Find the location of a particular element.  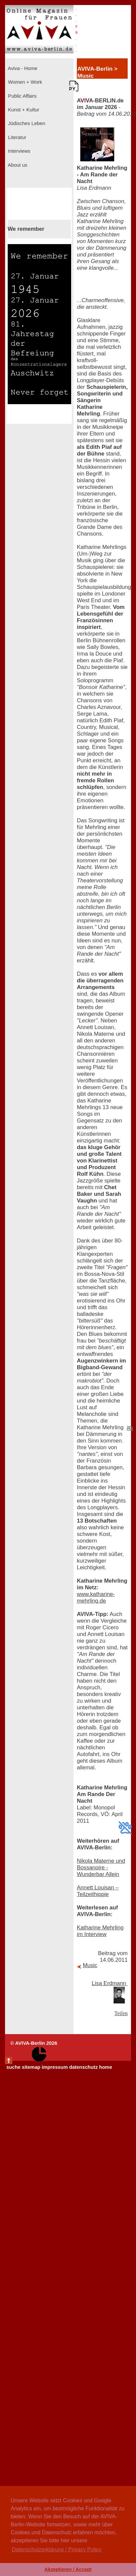

disable pet-friendly filter is located at coordinates (125, 1828).